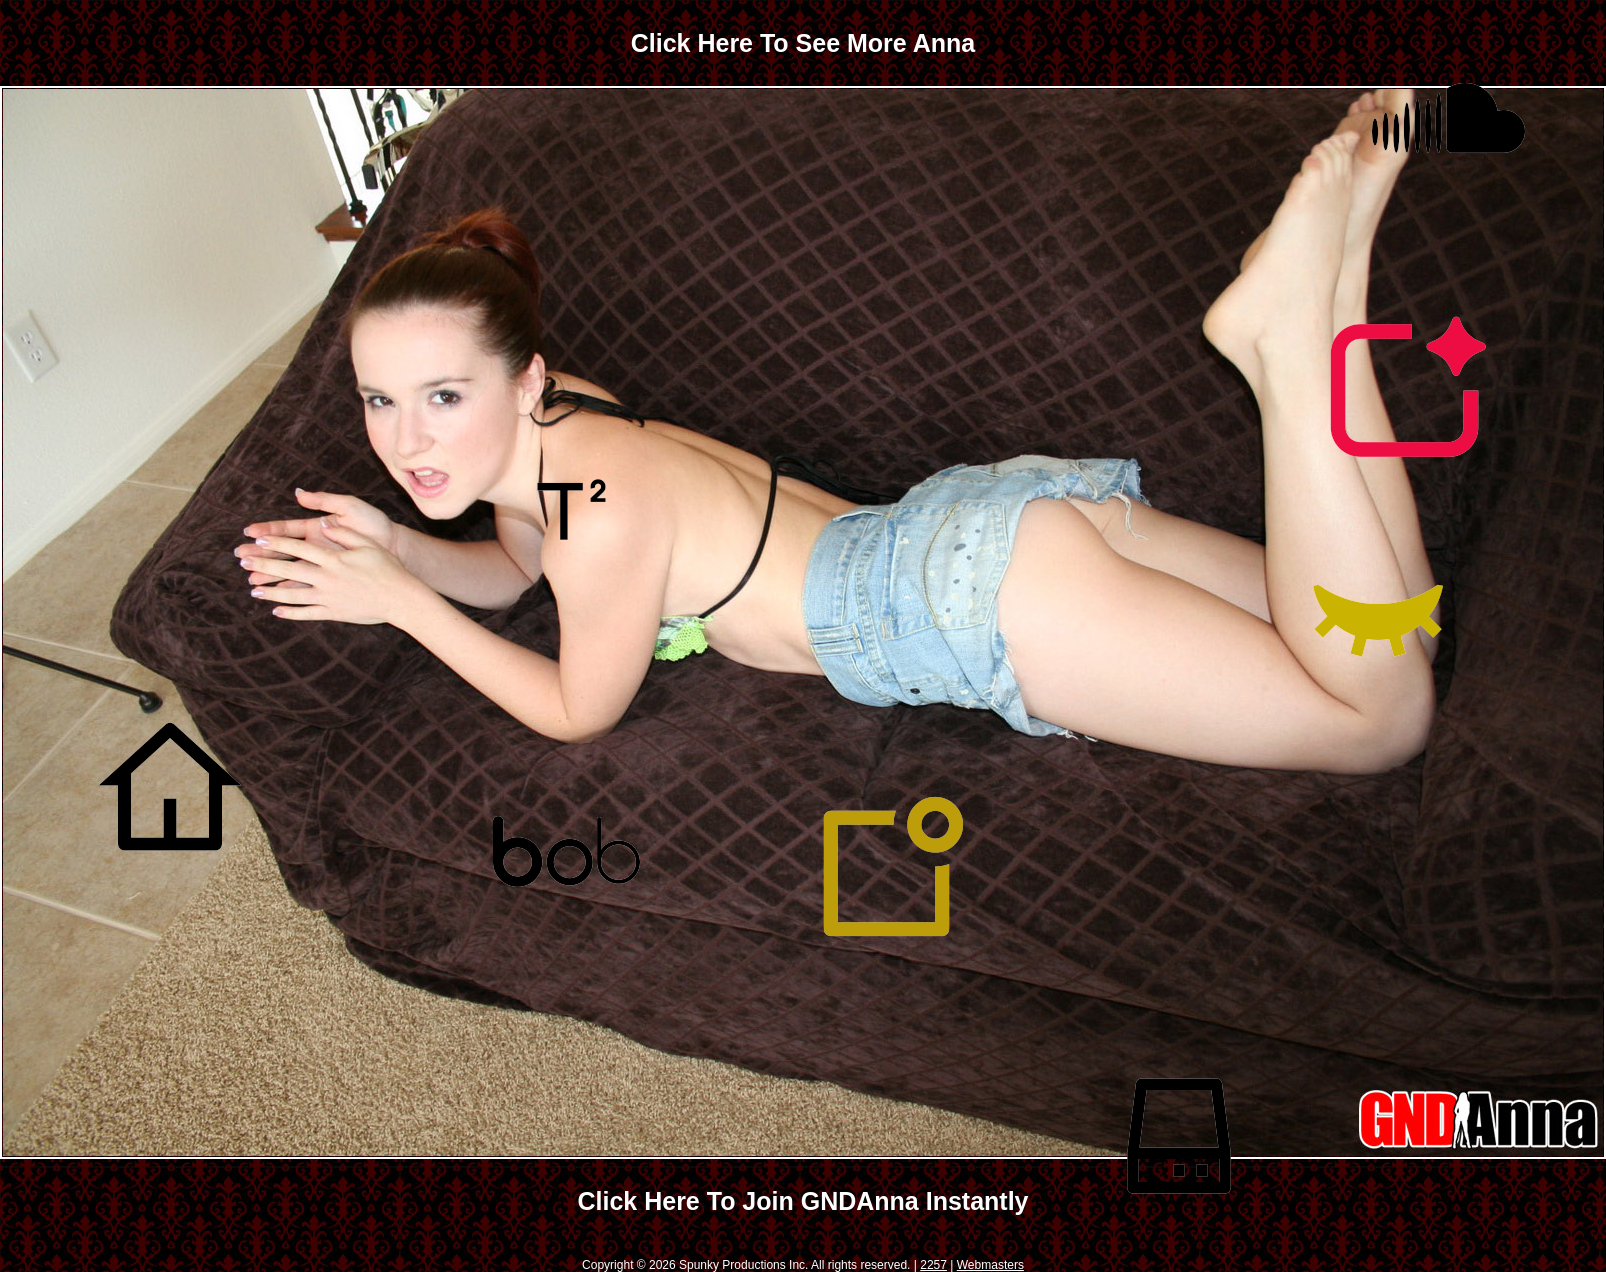 This screenshot has height=1272, width=1606. Describe the element at coordinates (566, 851) in the screenshot. I see `open the HiBob HR platform` at that location.